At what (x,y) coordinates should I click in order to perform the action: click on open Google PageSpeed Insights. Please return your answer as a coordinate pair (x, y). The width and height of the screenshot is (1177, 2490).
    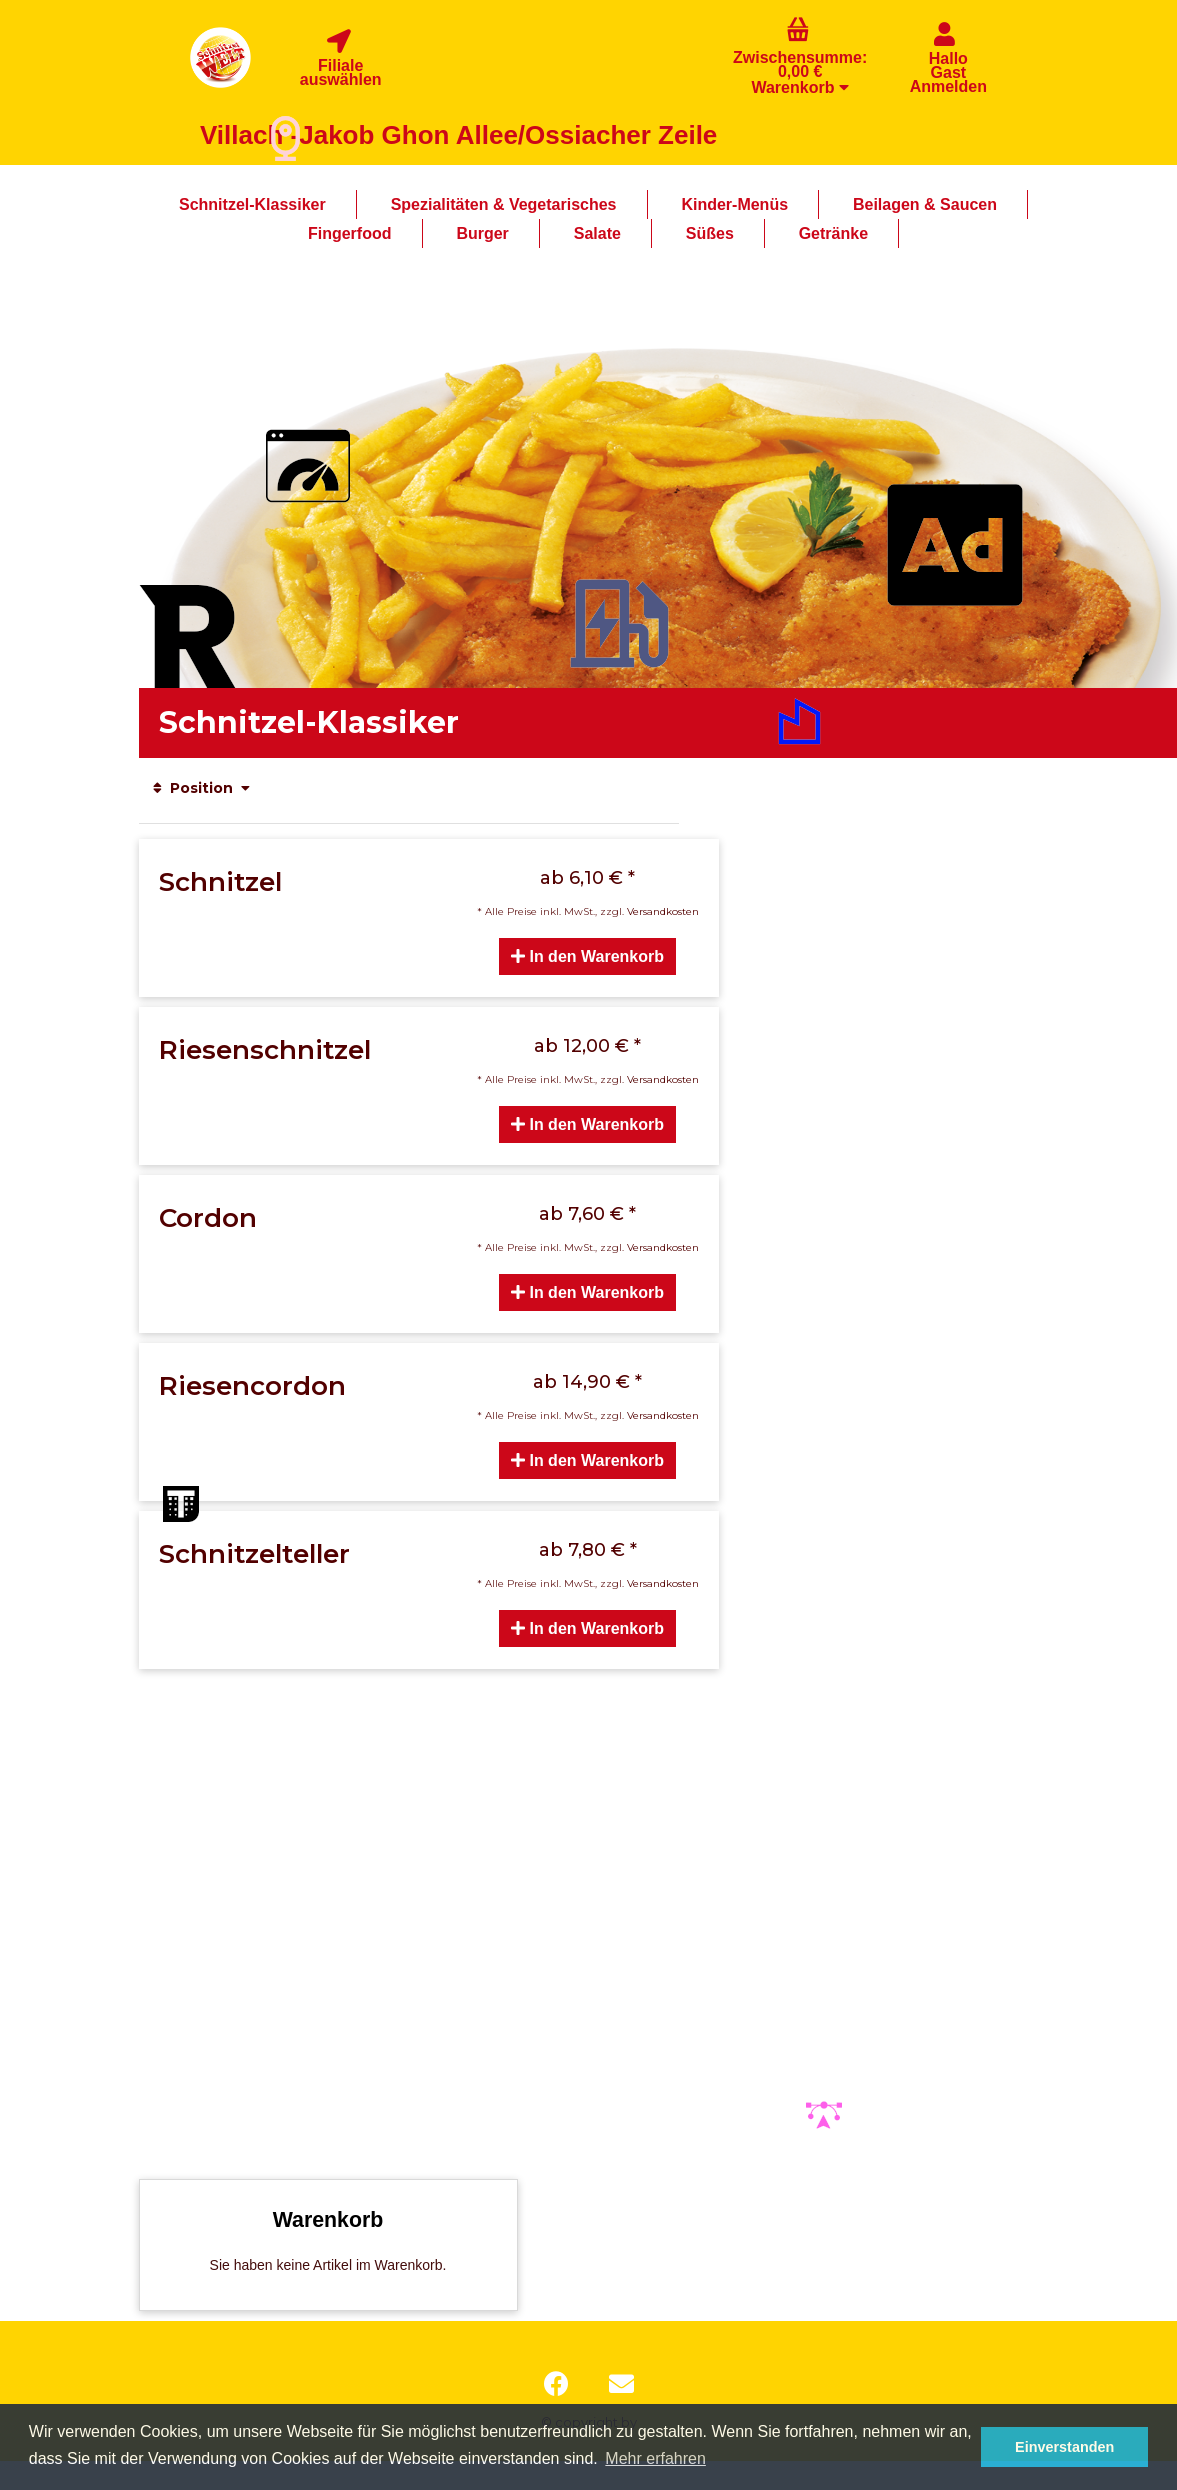
    Looking at the image, I should click on (308, 466).